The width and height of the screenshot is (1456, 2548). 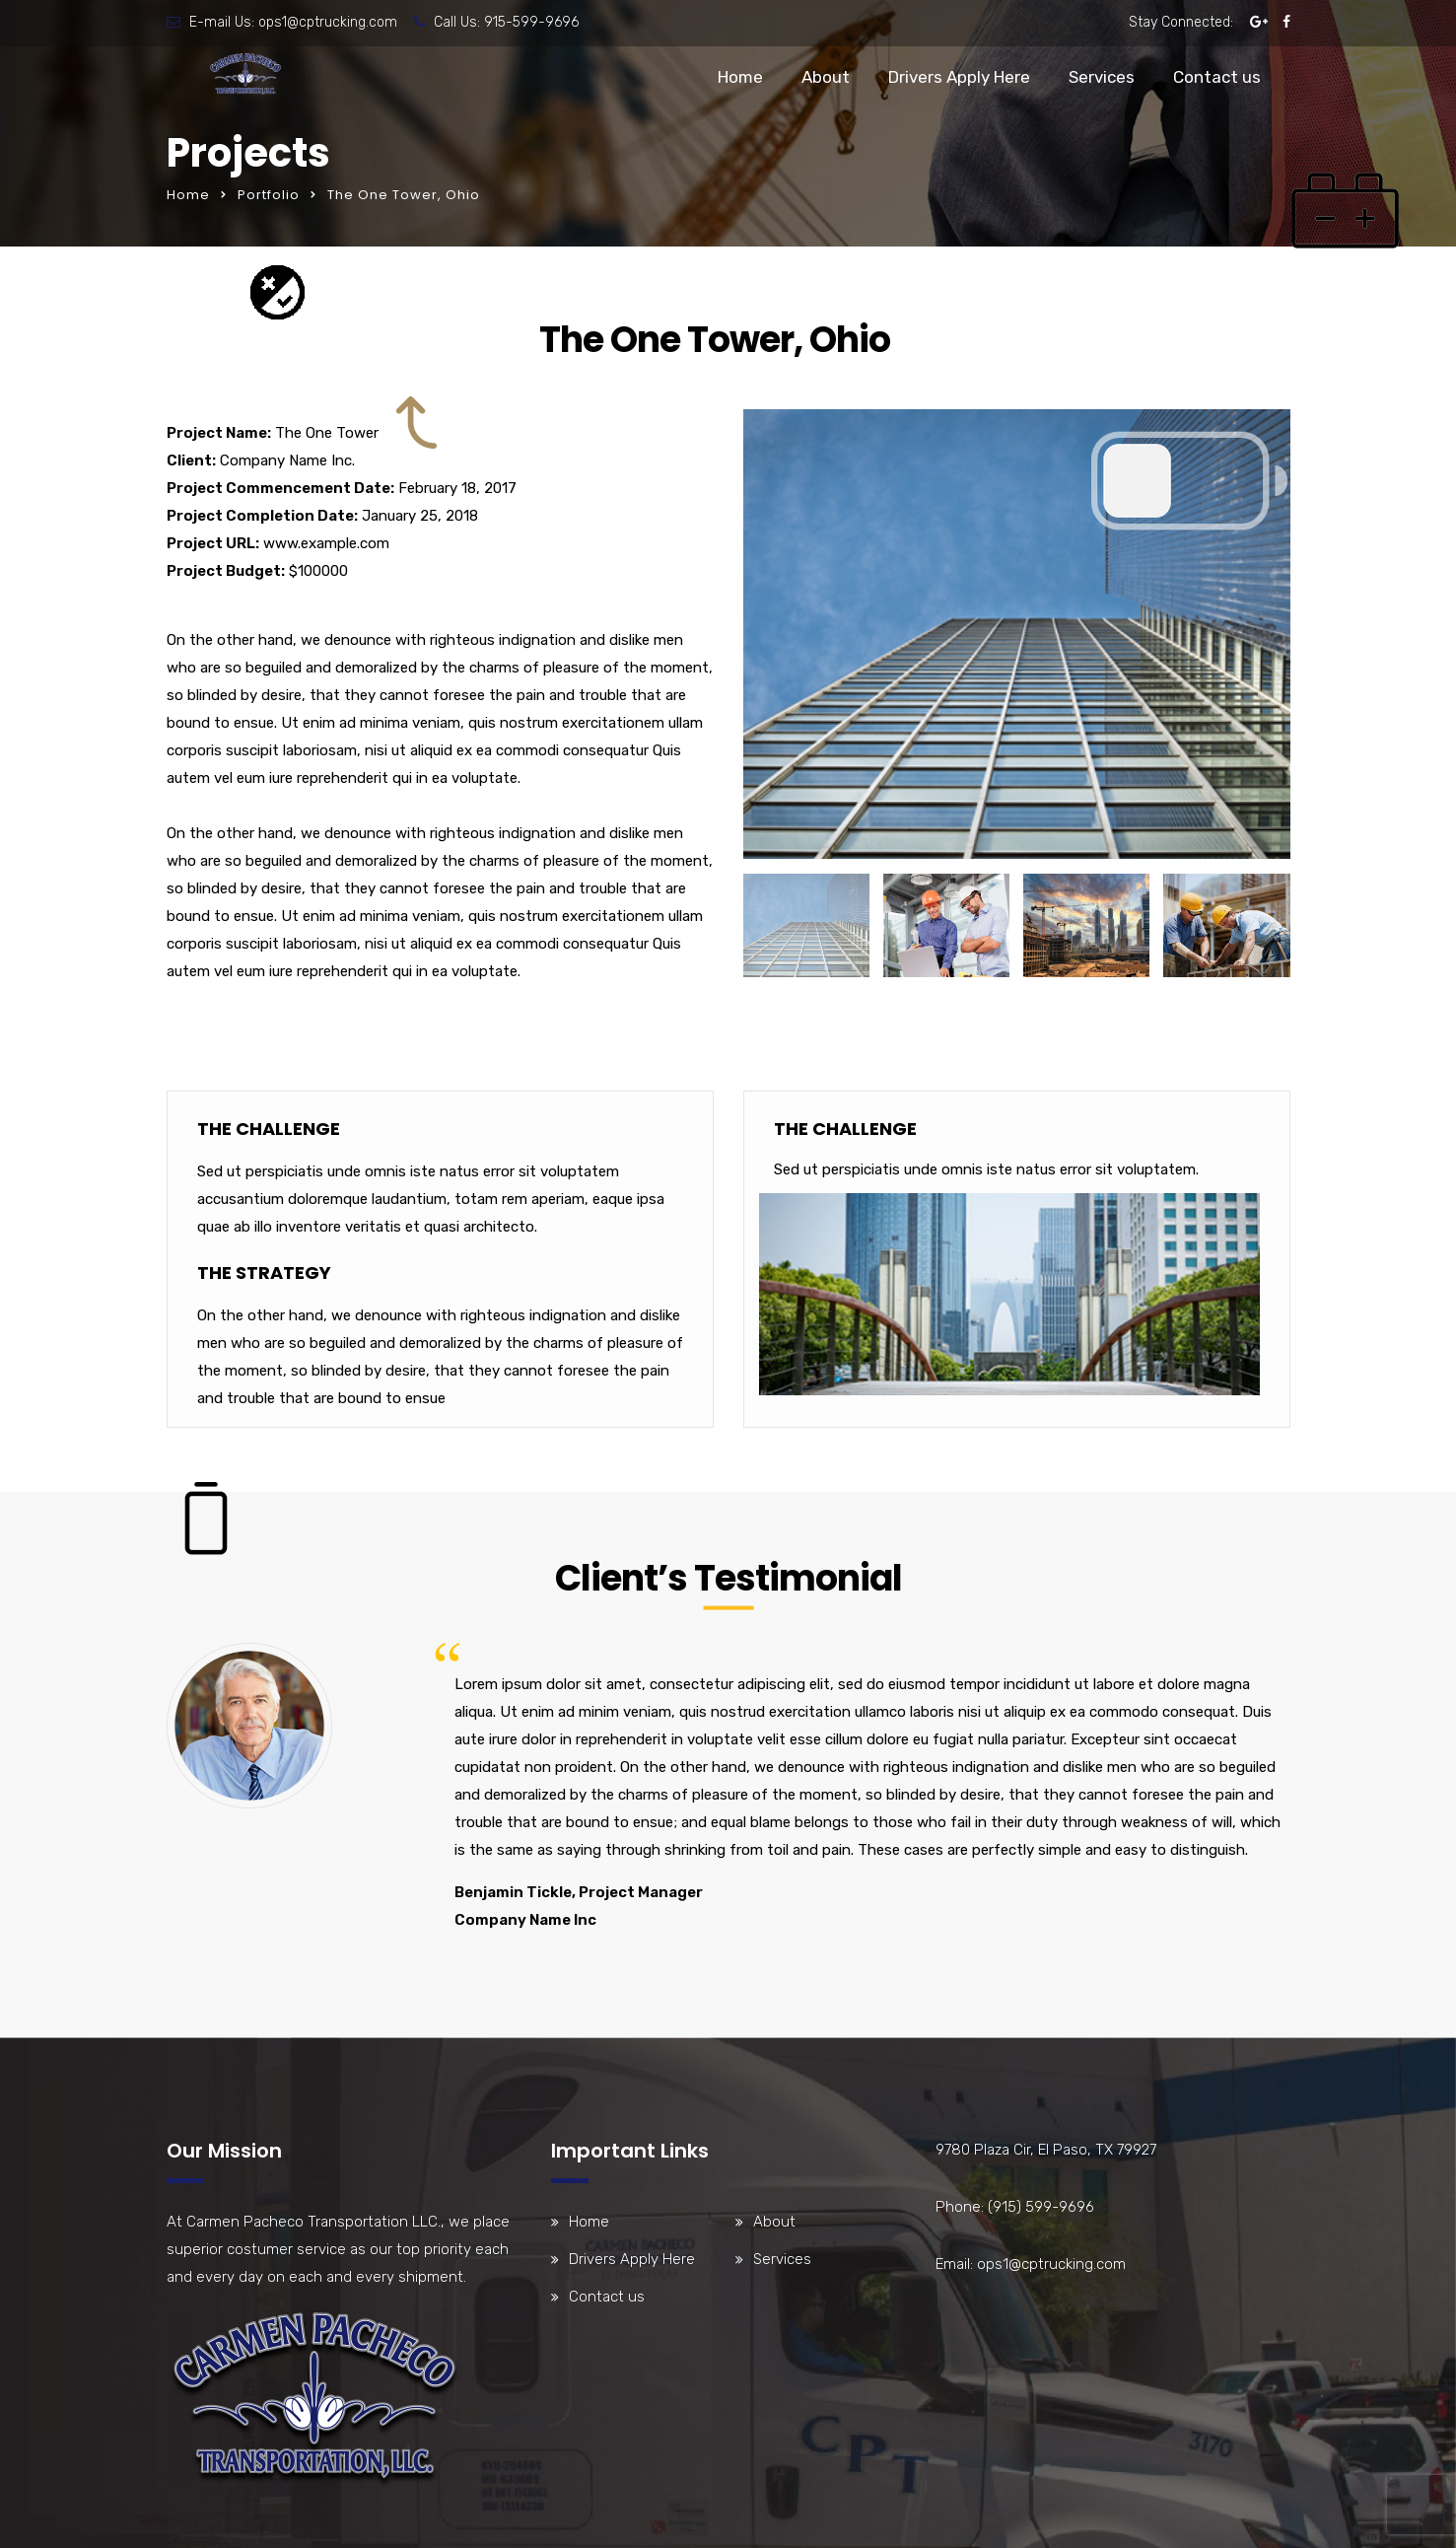 I want to click on indicates an unreliable or intermittent test result, so click(x=277, y=292).